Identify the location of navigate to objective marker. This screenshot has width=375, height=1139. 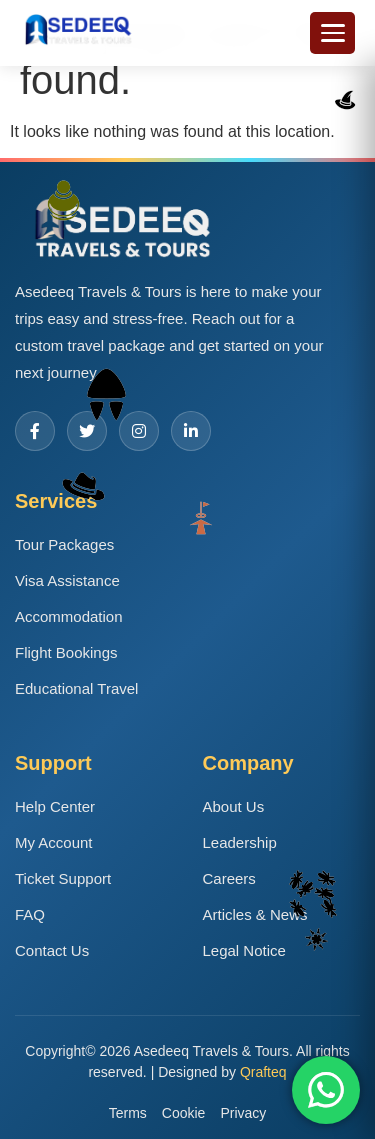
(201, 518).